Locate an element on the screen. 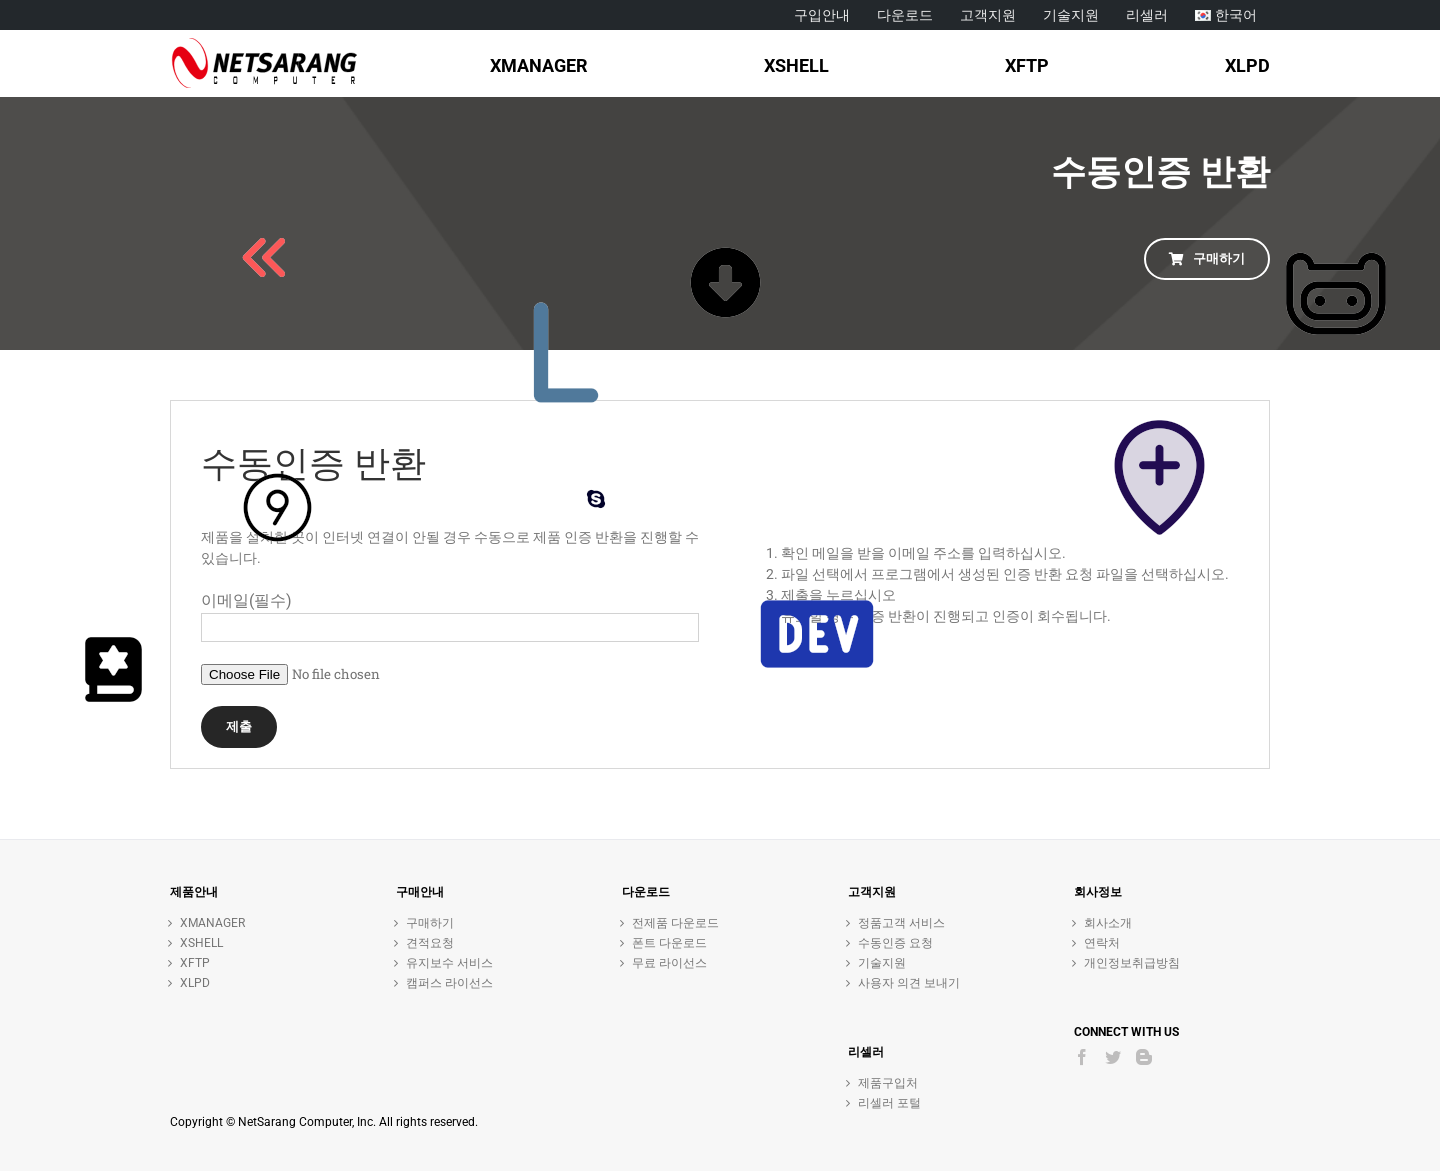  go back to the beginning is located at coordinates (265, 257).